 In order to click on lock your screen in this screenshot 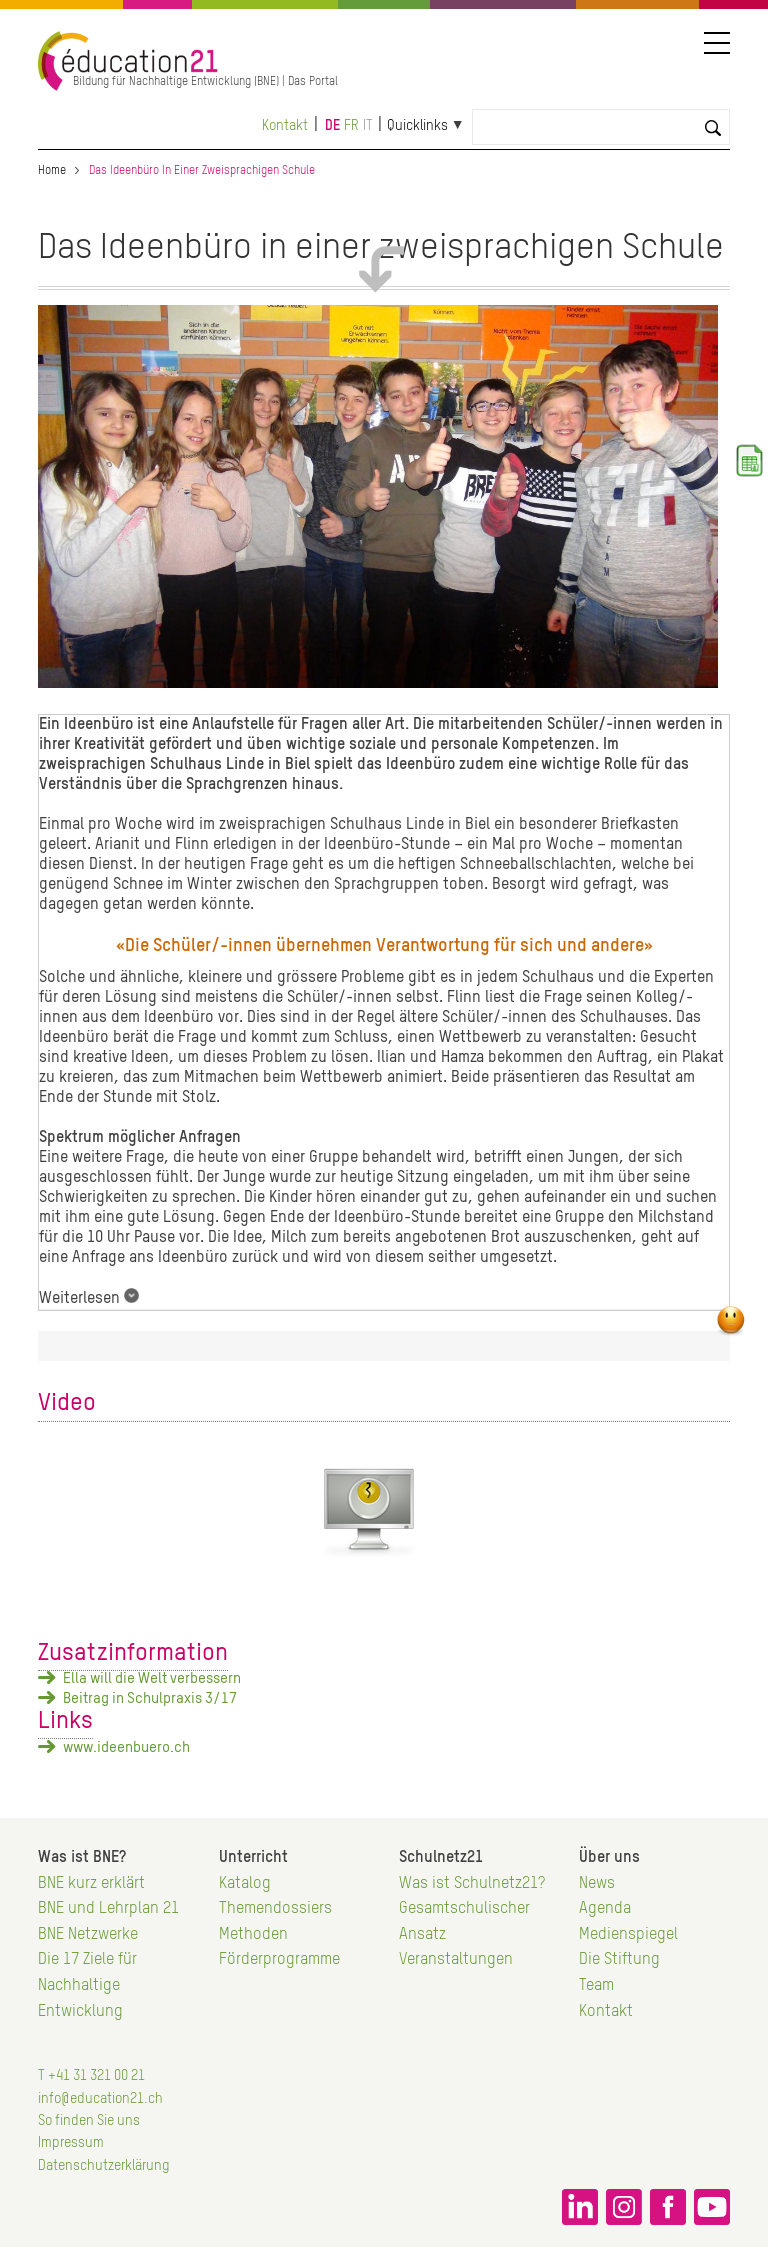, I will do `click(369, 1508)`.